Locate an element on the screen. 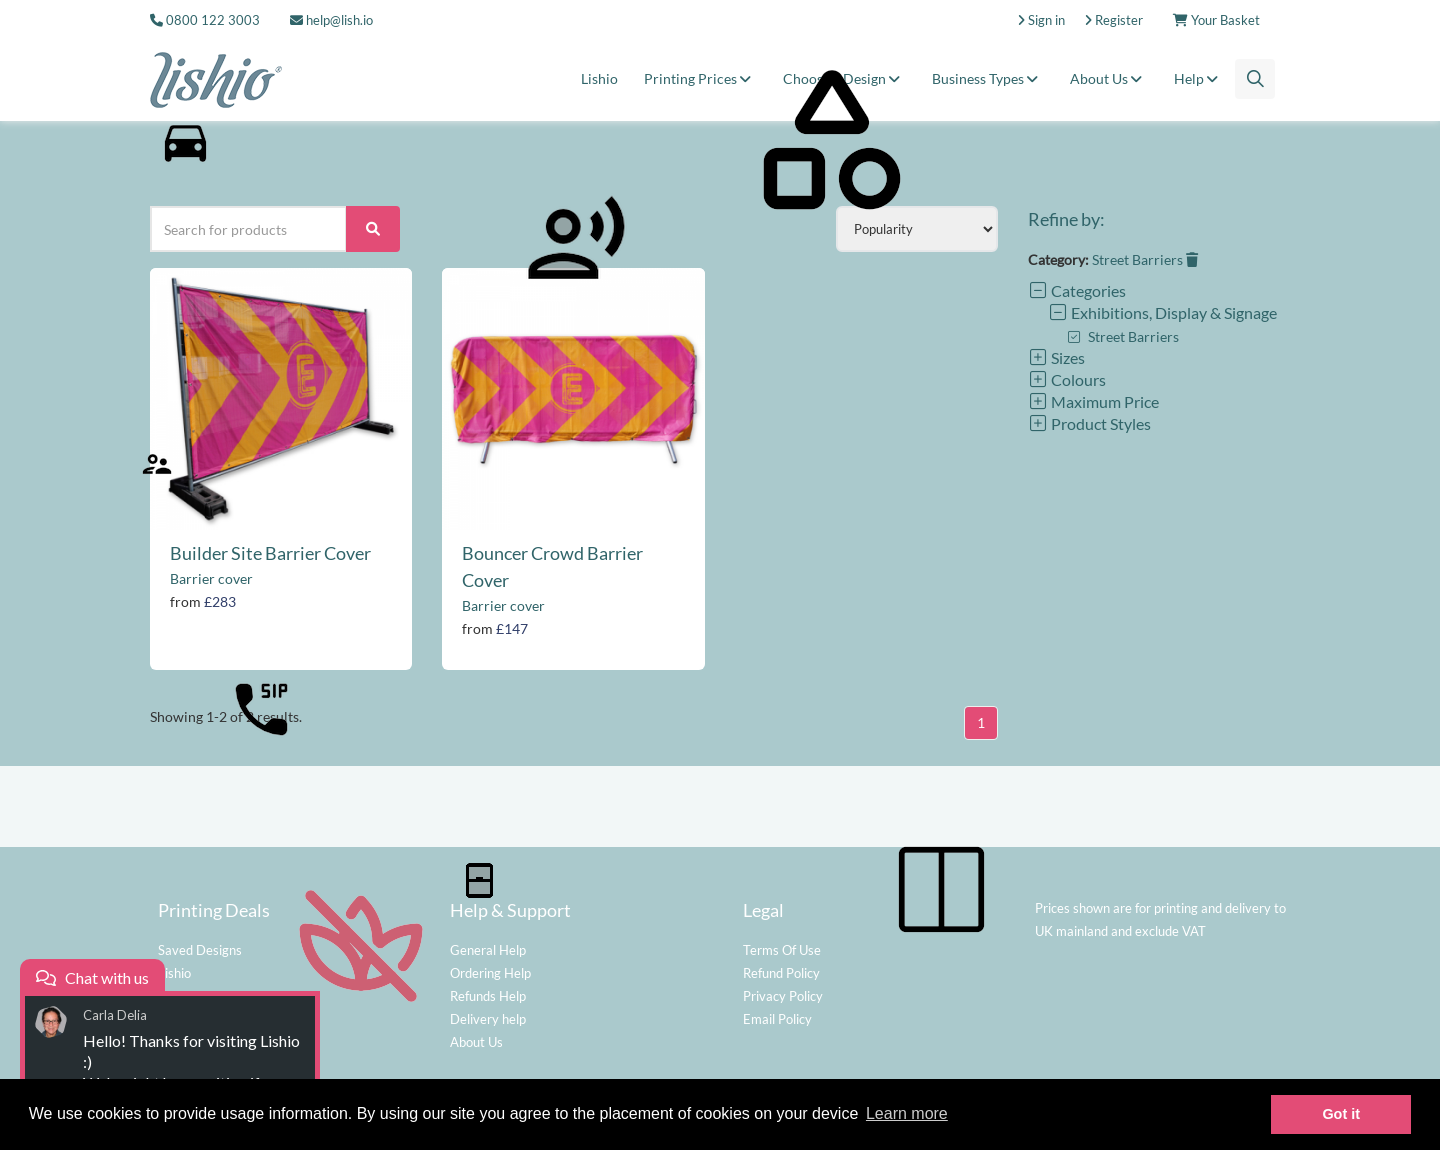 The width and height of the screenshot is (1440, 1150). access shape tools or drawing options is located at coordinates (832, 141).